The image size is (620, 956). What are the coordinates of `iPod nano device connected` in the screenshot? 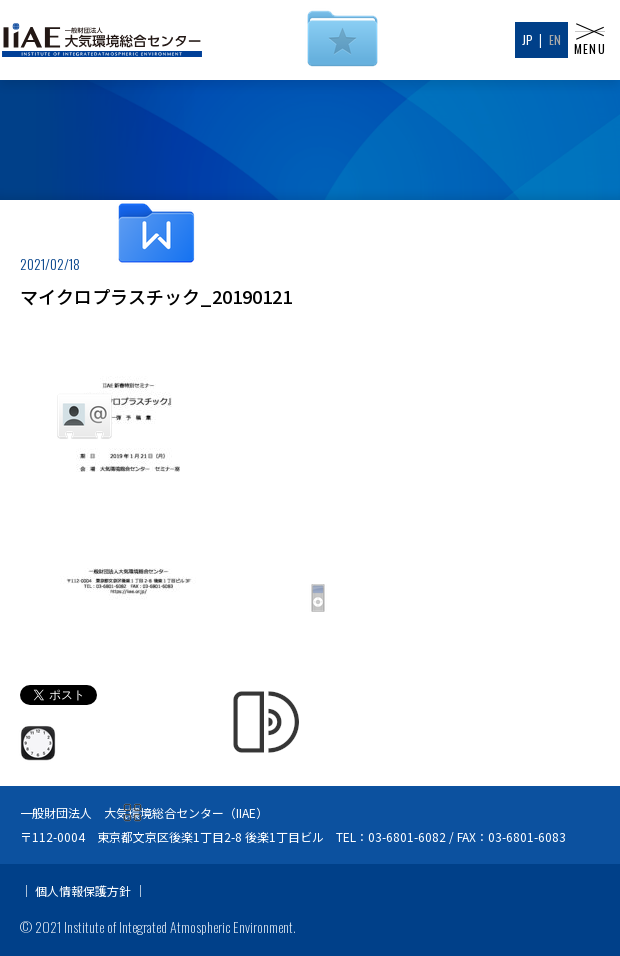 It's located at (318, 598).